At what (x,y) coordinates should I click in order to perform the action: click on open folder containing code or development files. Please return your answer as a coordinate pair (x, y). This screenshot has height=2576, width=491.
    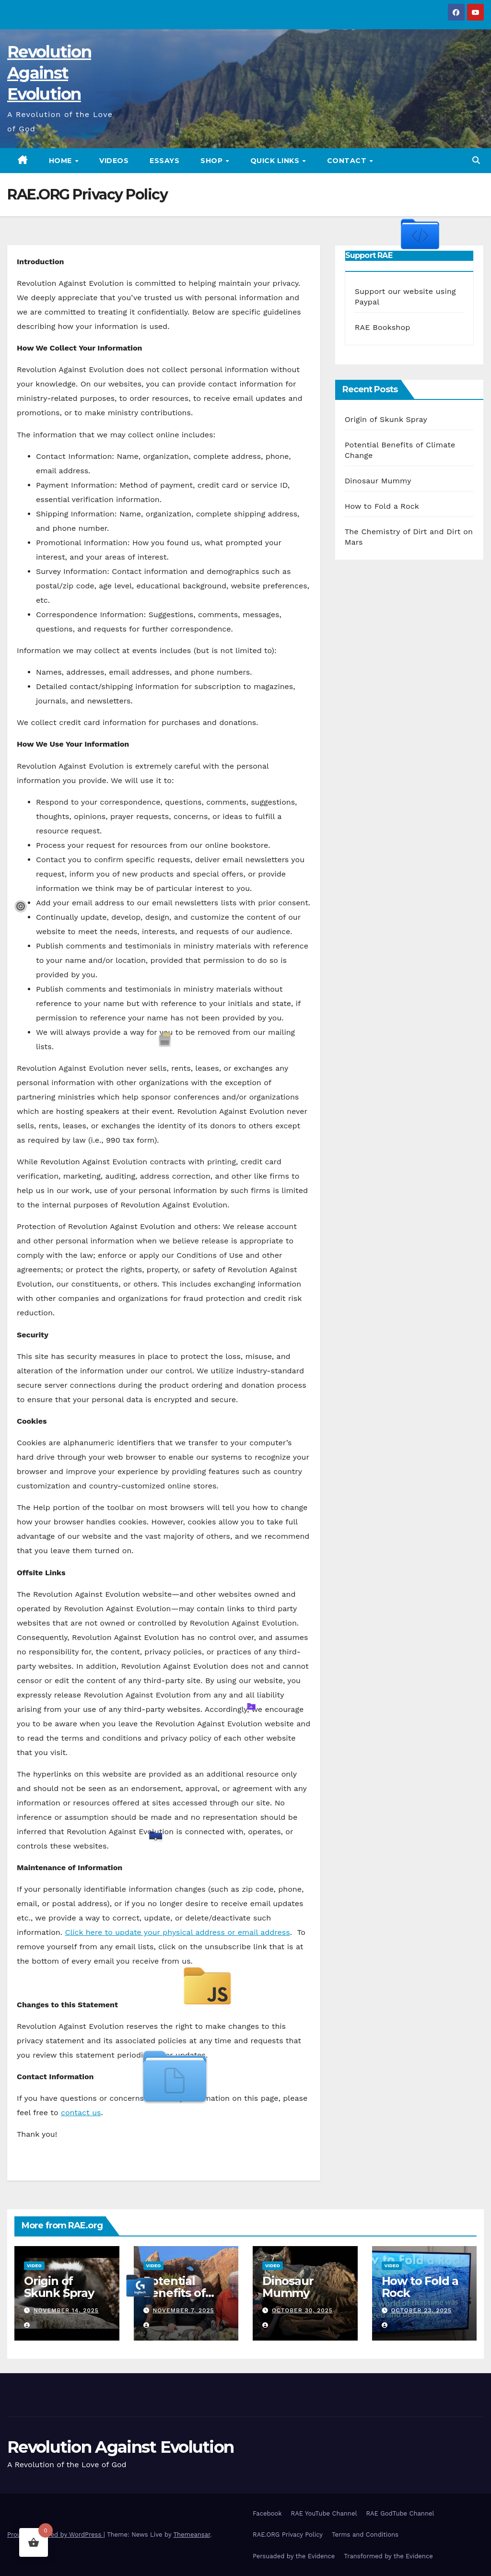
    Looking at the image, I should click on (420, 234).